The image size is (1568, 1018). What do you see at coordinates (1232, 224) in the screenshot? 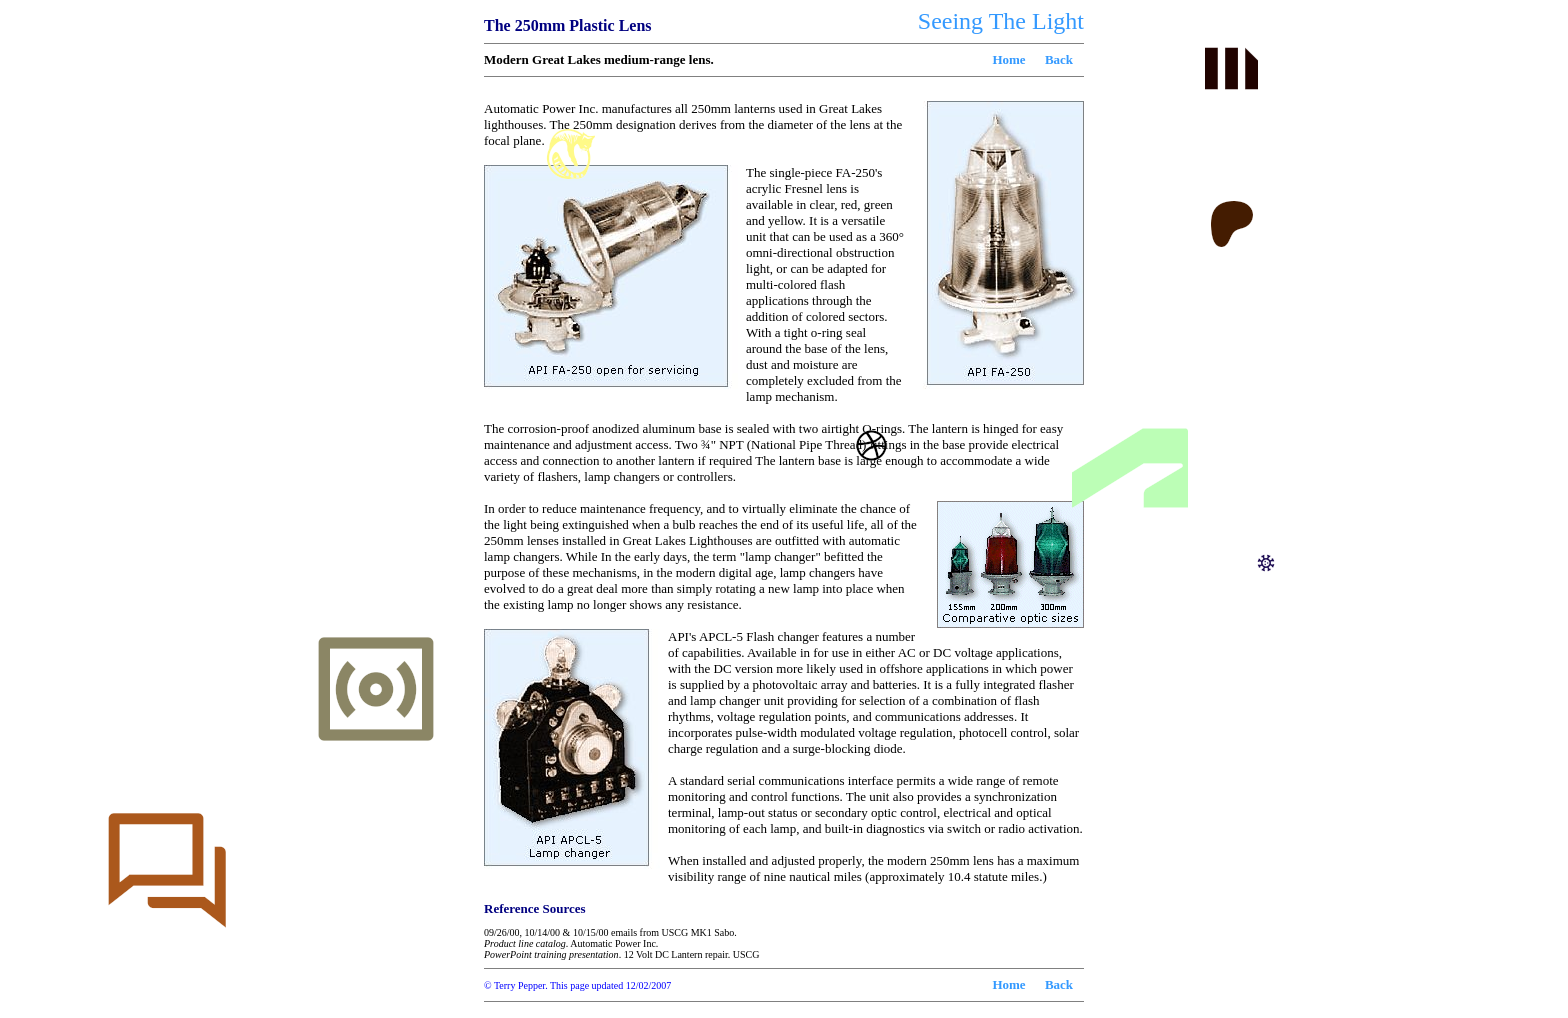
I see `visit patreon page` at bounding box center [1232, 224].